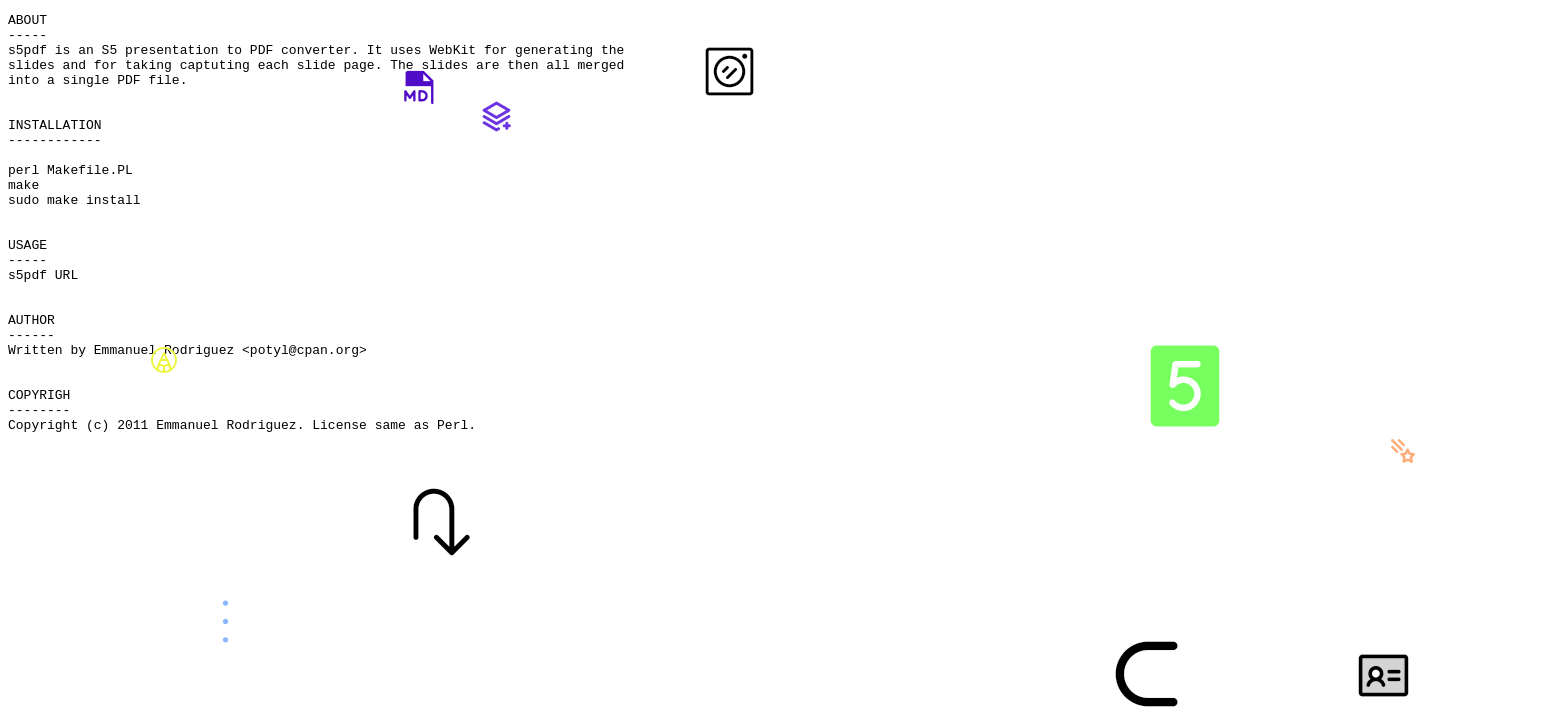 This screenshot has width=1568, height=720. I want to click on indicates a trending or rising item, so click(1403, 451).